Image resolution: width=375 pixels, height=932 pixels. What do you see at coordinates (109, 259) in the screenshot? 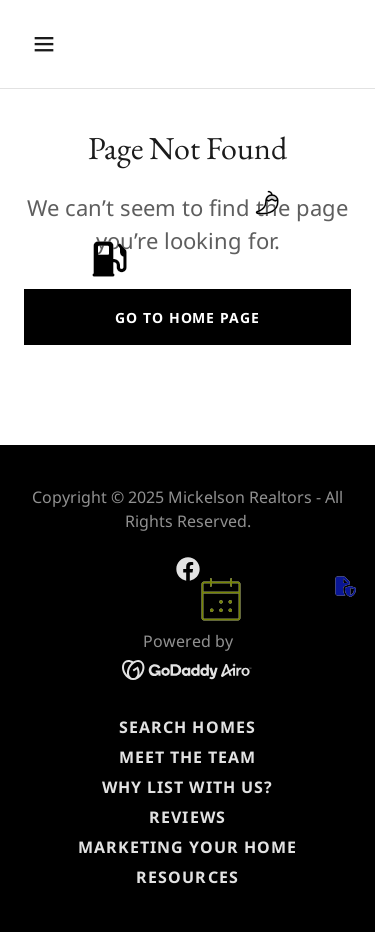
I see `find nearby gas stations` at bounding box center [109, 259].